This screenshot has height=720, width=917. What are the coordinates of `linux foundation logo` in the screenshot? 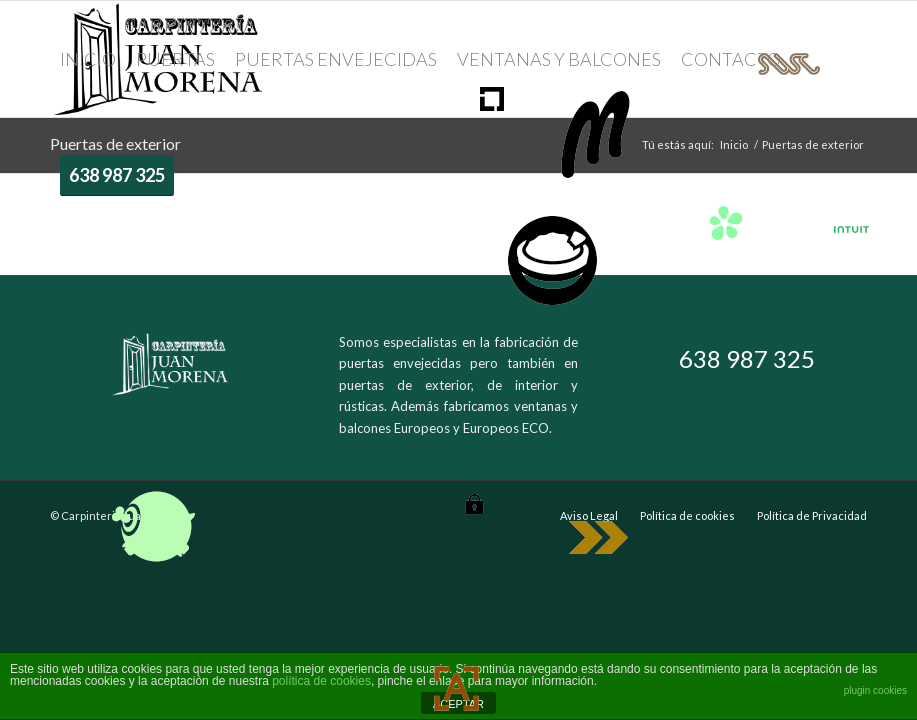 It's located at (492, 99).